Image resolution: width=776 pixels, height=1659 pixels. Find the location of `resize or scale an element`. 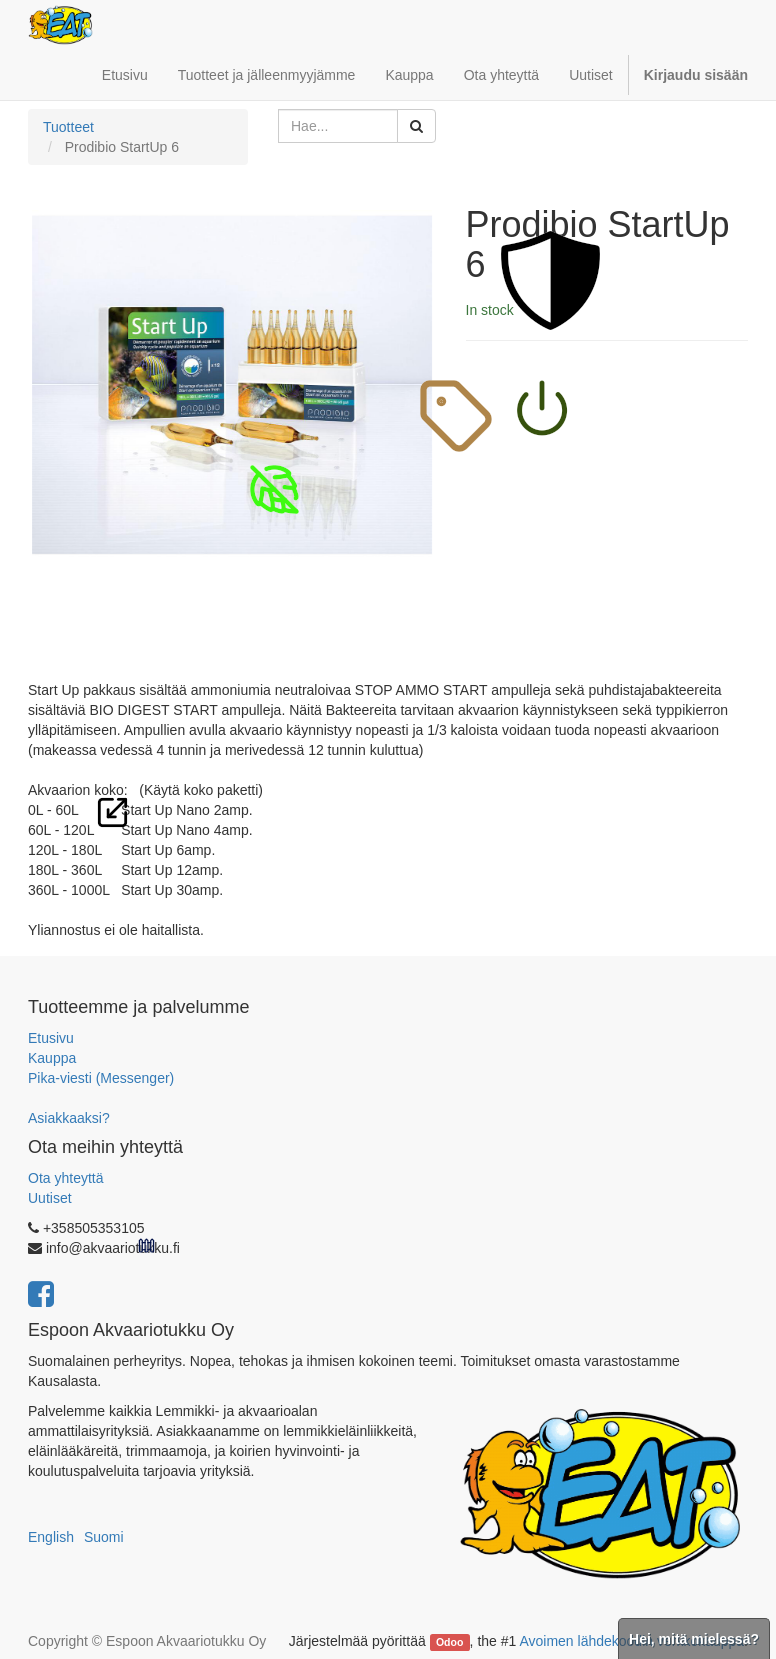

resize or scale an element is located at coordinates (112, 812).